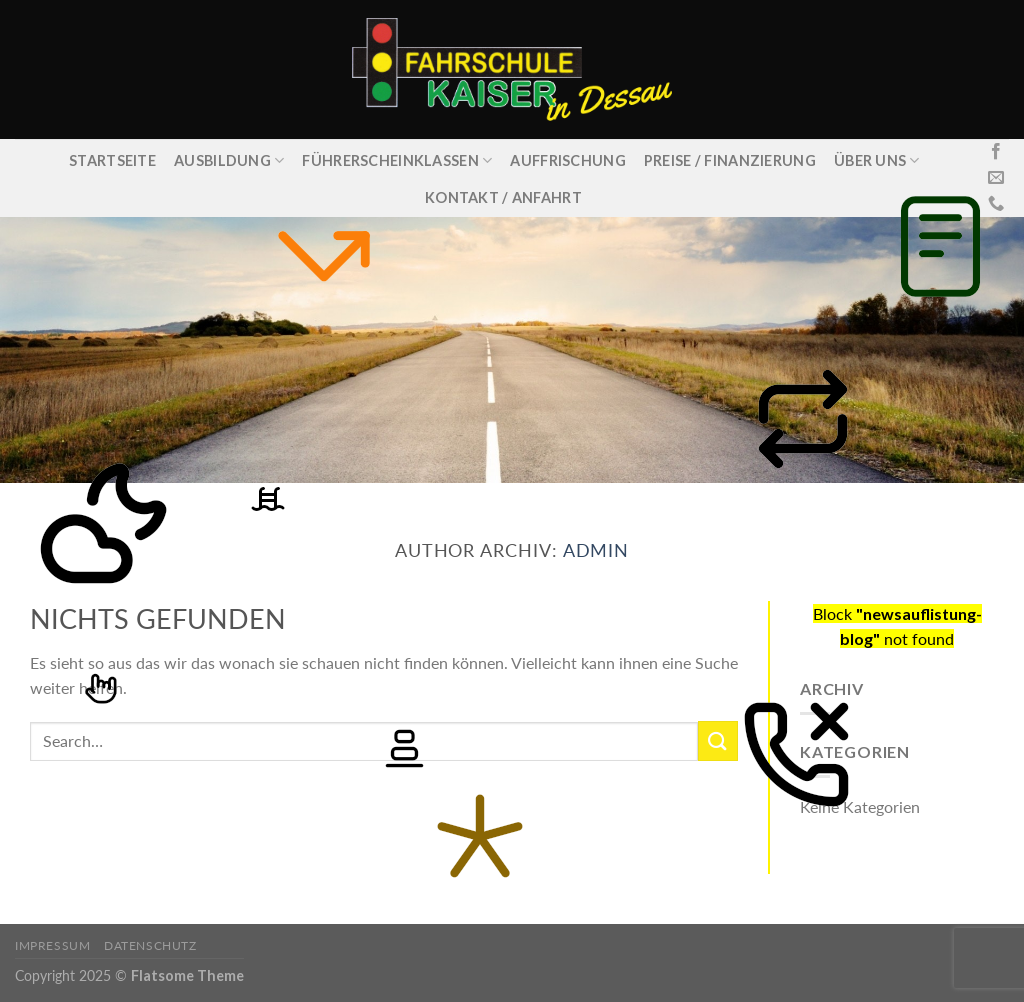 The image size is (1024, 1002). I want to click on access pool or swimming area information, so click(268, 499).